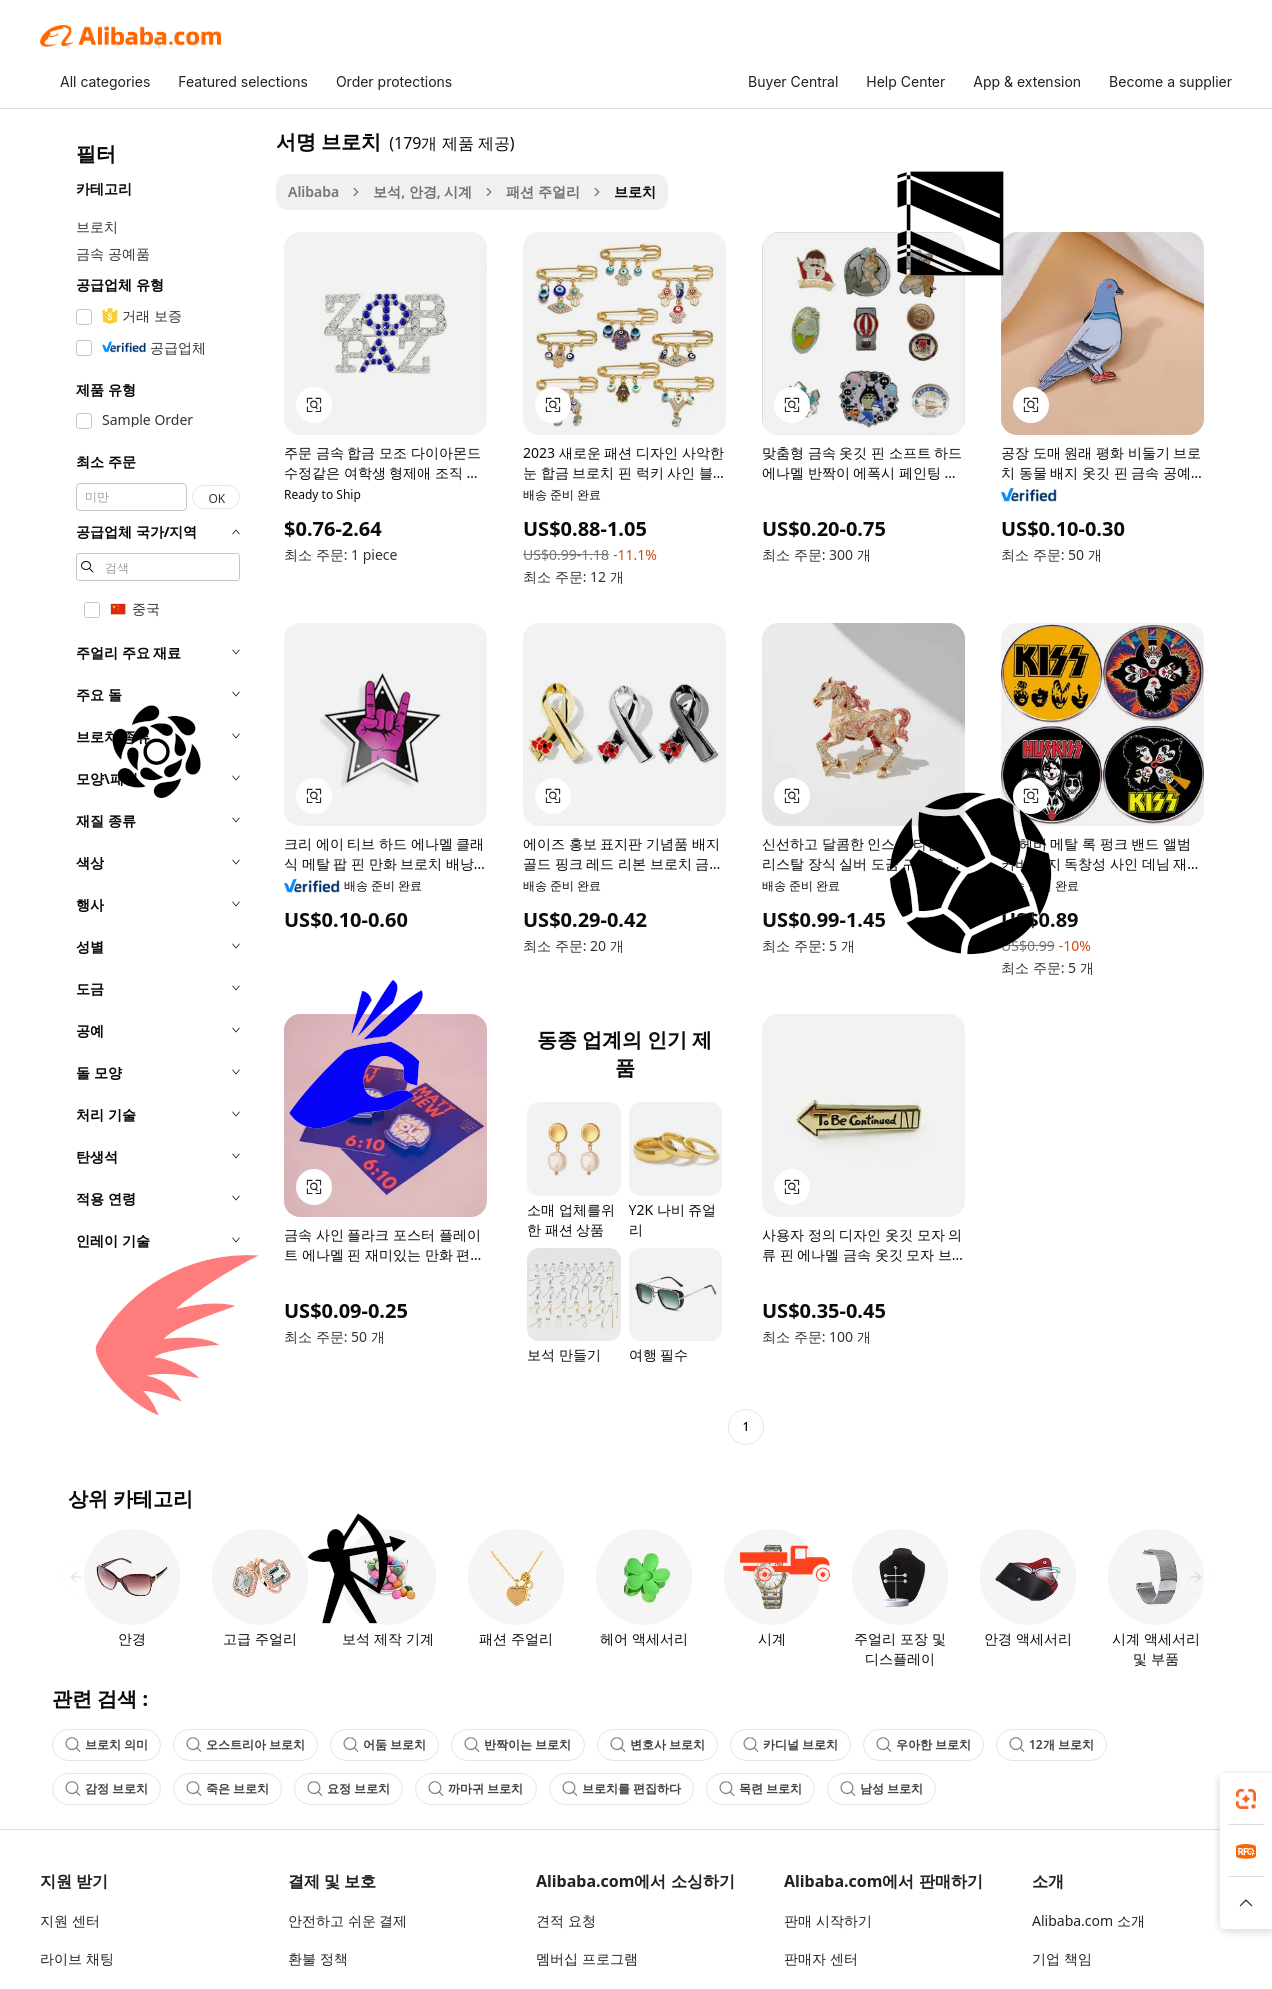 The width and height of the screenshot is (1272, 1989). What do you see at coordinates (970, 873) in the screenshot?
I see `stone or boulder game element` at bounding box center [970, 873].